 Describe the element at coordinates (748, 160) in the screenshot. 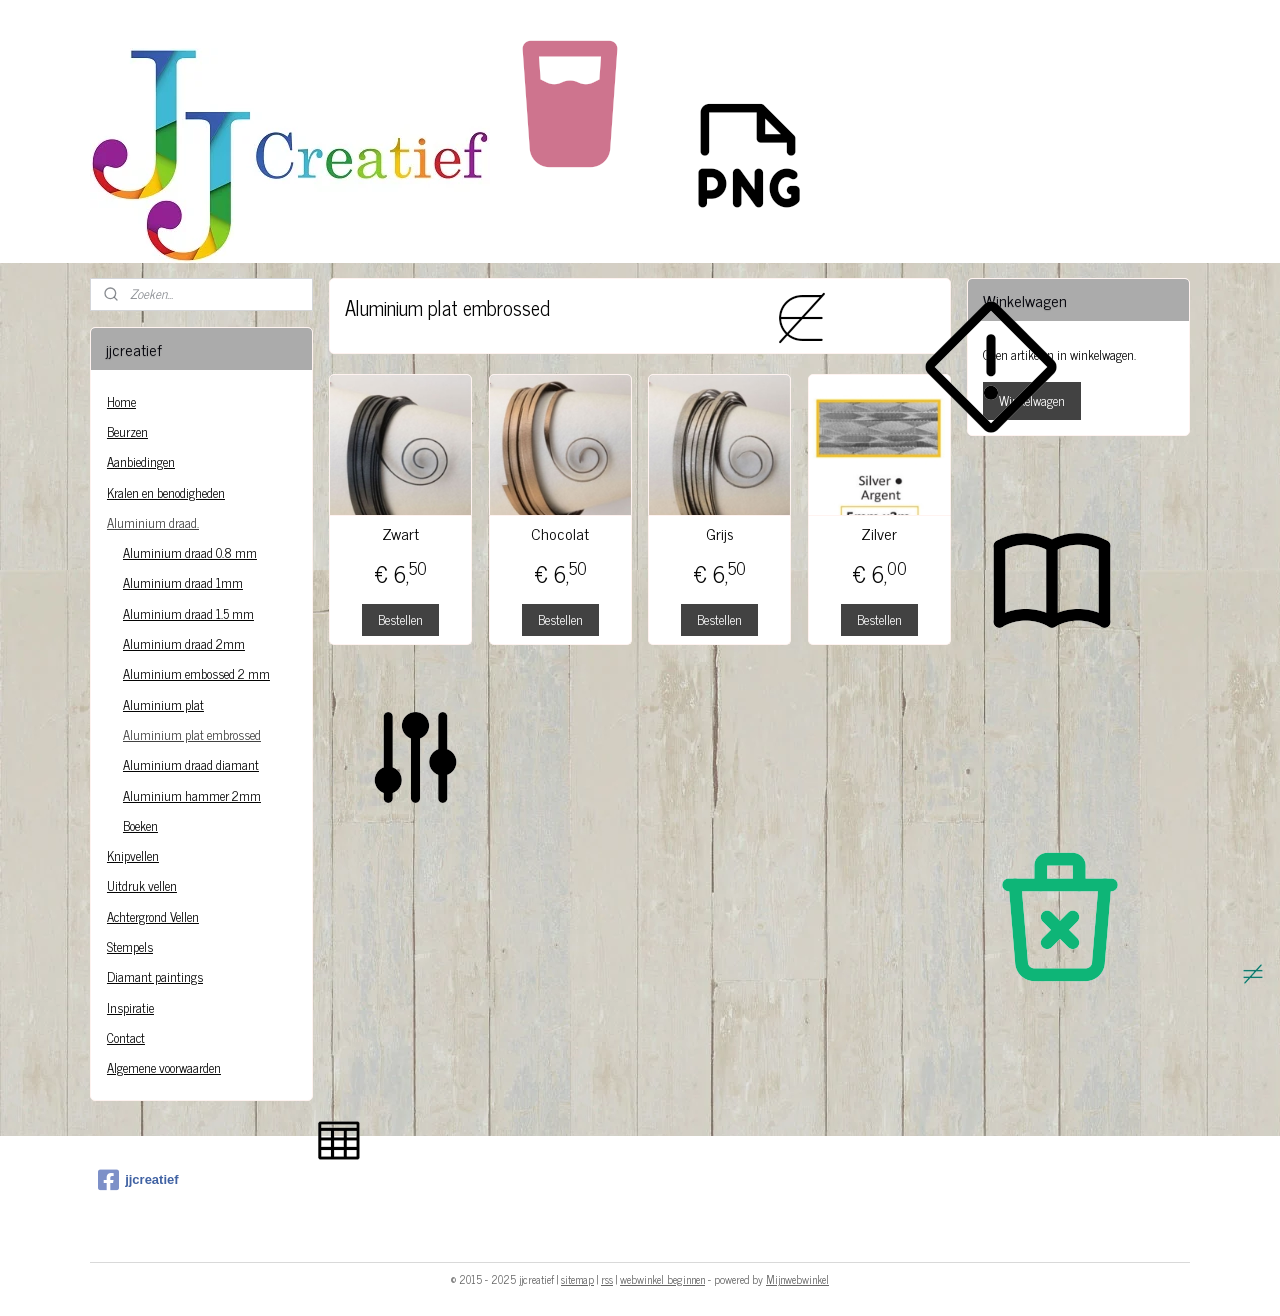

I see `view or open a PNG image file` at that location.